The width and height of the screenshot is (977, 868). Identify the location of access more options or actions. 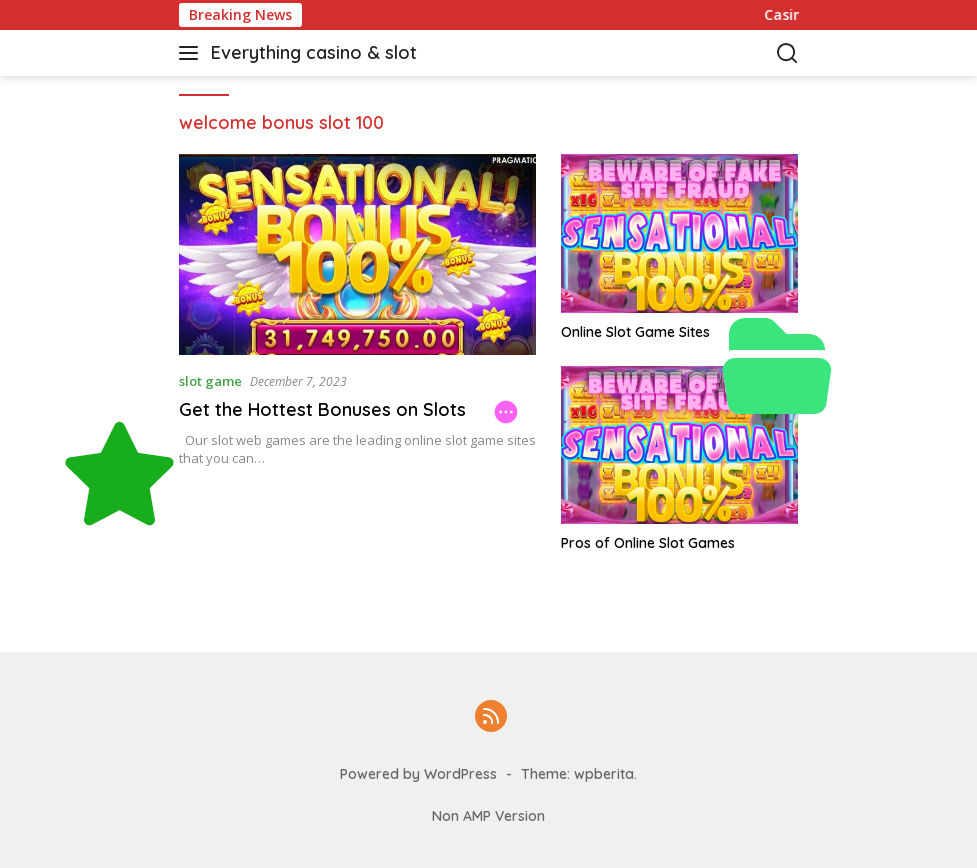
(506, 412).